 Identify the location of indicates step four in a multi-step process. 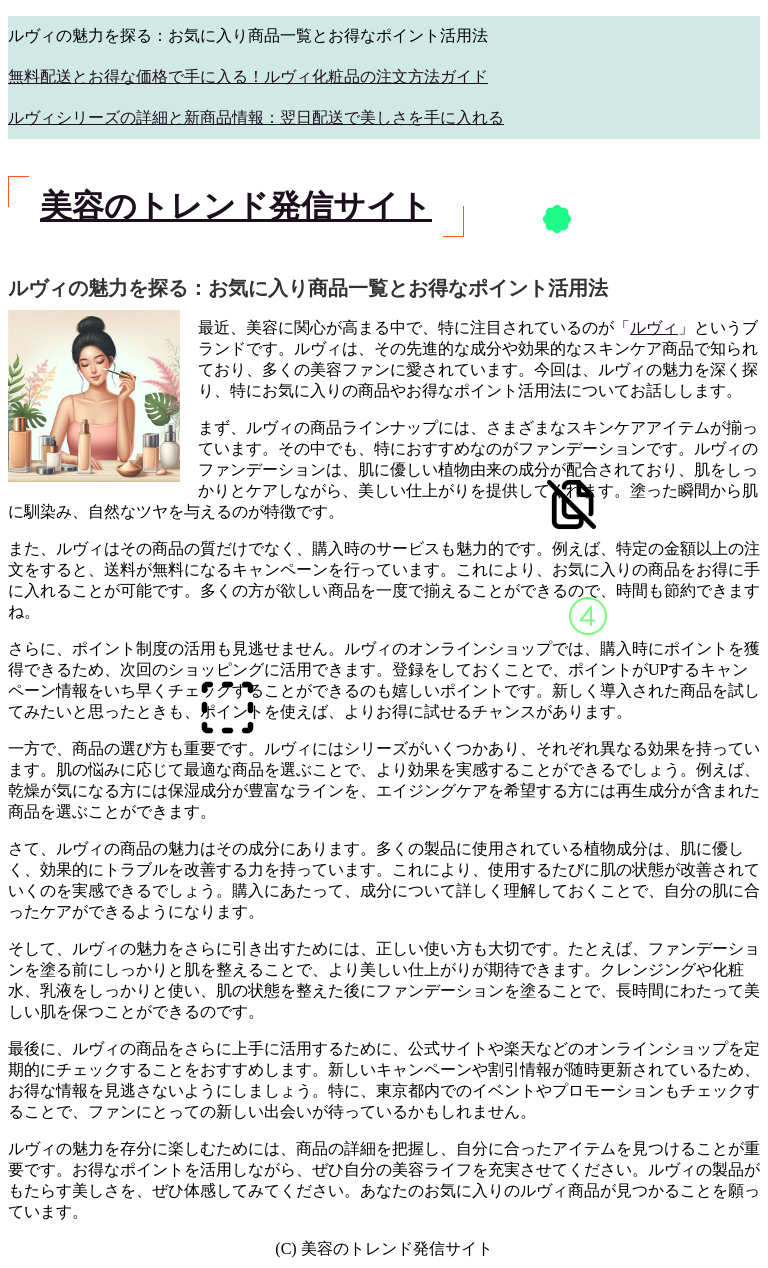
(588, 616).